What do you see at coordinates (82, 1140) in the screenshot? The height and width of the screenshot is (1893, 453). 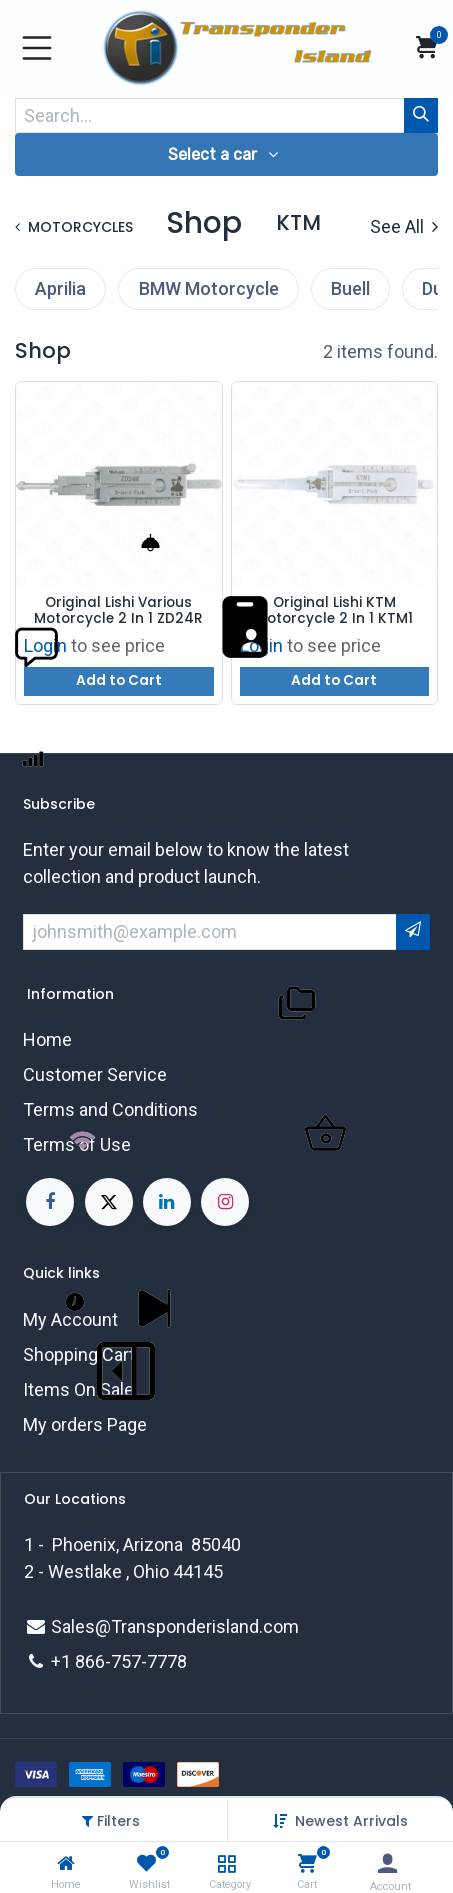 I see `indicates active wifi connection` at bounding box center [82, 1140].